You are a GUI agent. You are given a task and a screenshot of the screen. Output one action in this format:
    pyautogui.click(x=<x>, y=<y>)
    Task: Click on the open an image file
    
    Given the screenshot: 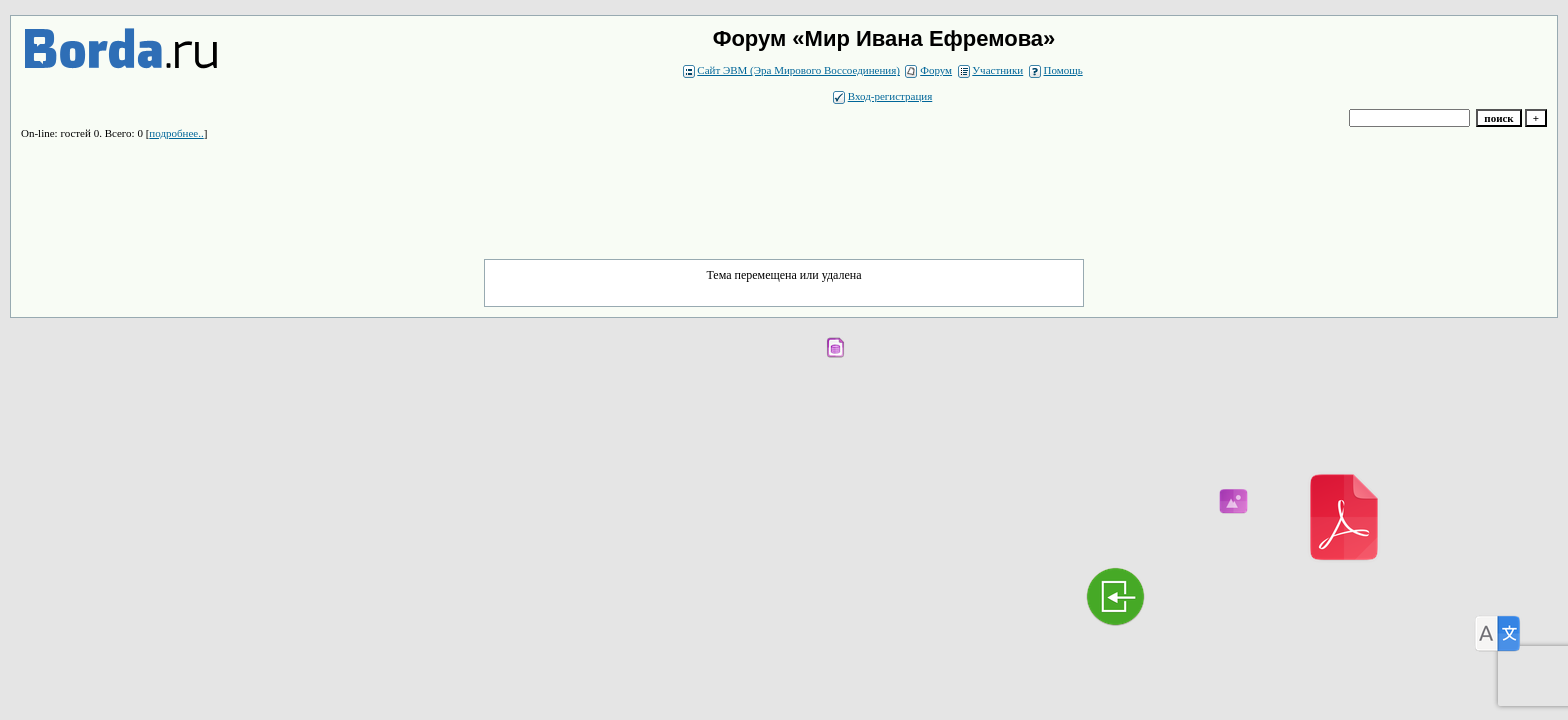 What is the action you would take?
    pyautogui.click(x=1233, y=500)
    